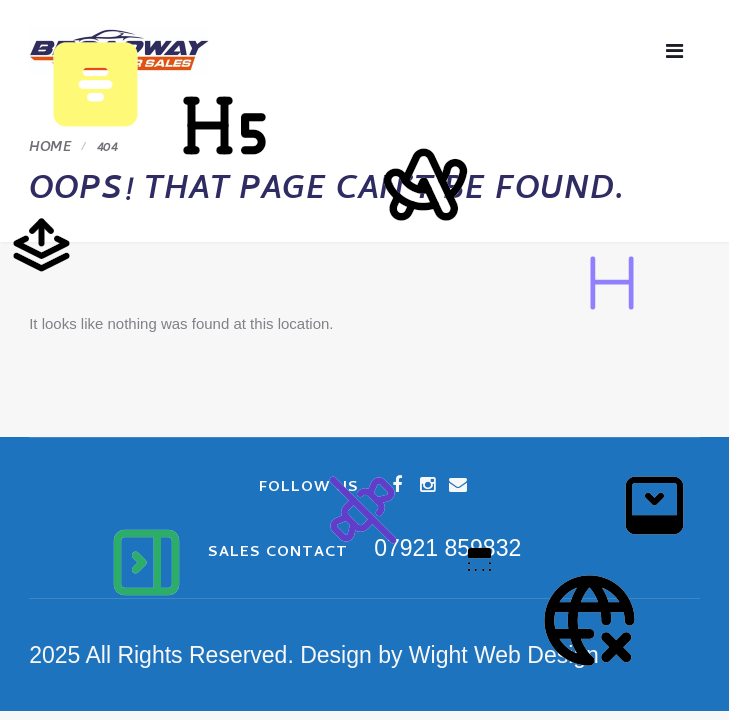 This screenshot has height=720, width=729. I want to click on format text as heading level 5, so click(224, 125).